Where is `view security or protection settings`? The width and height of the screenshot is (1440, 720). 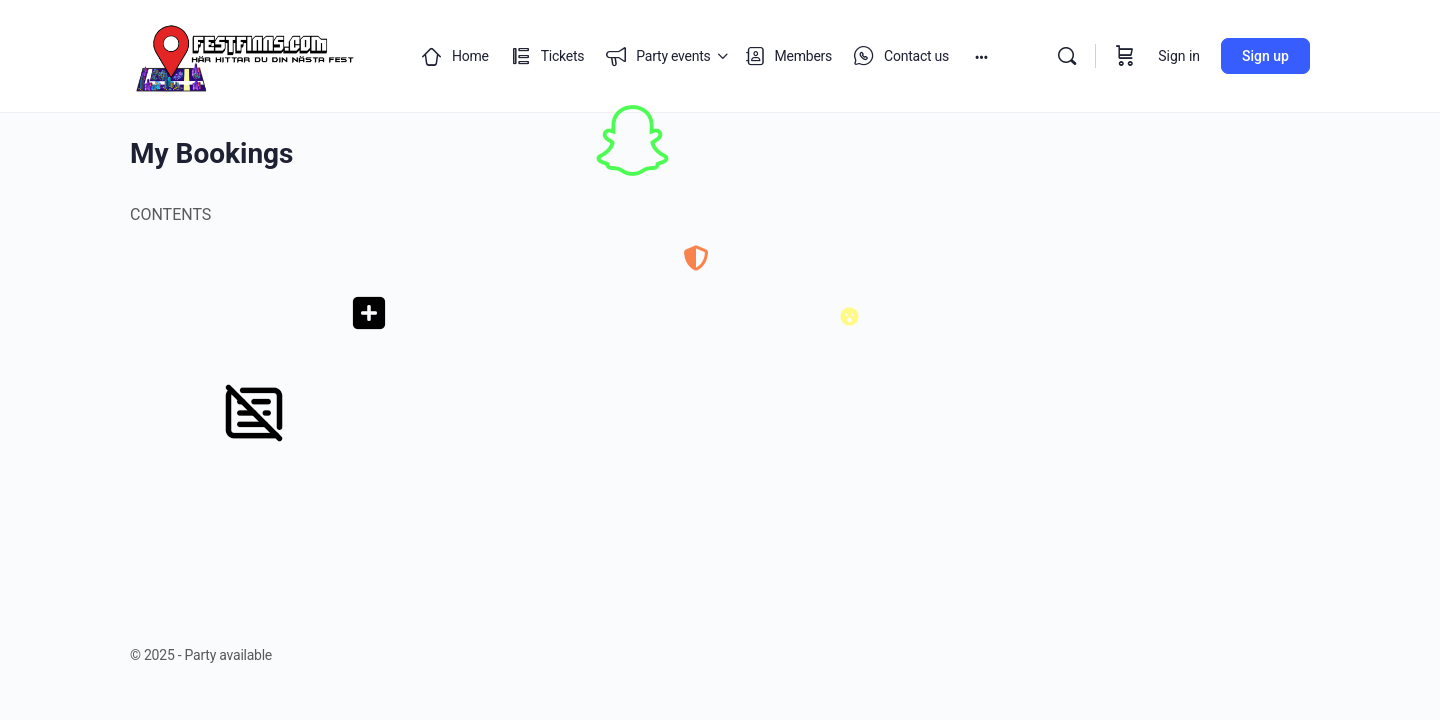 view security or protection settings is located at coordinates (696, 258).